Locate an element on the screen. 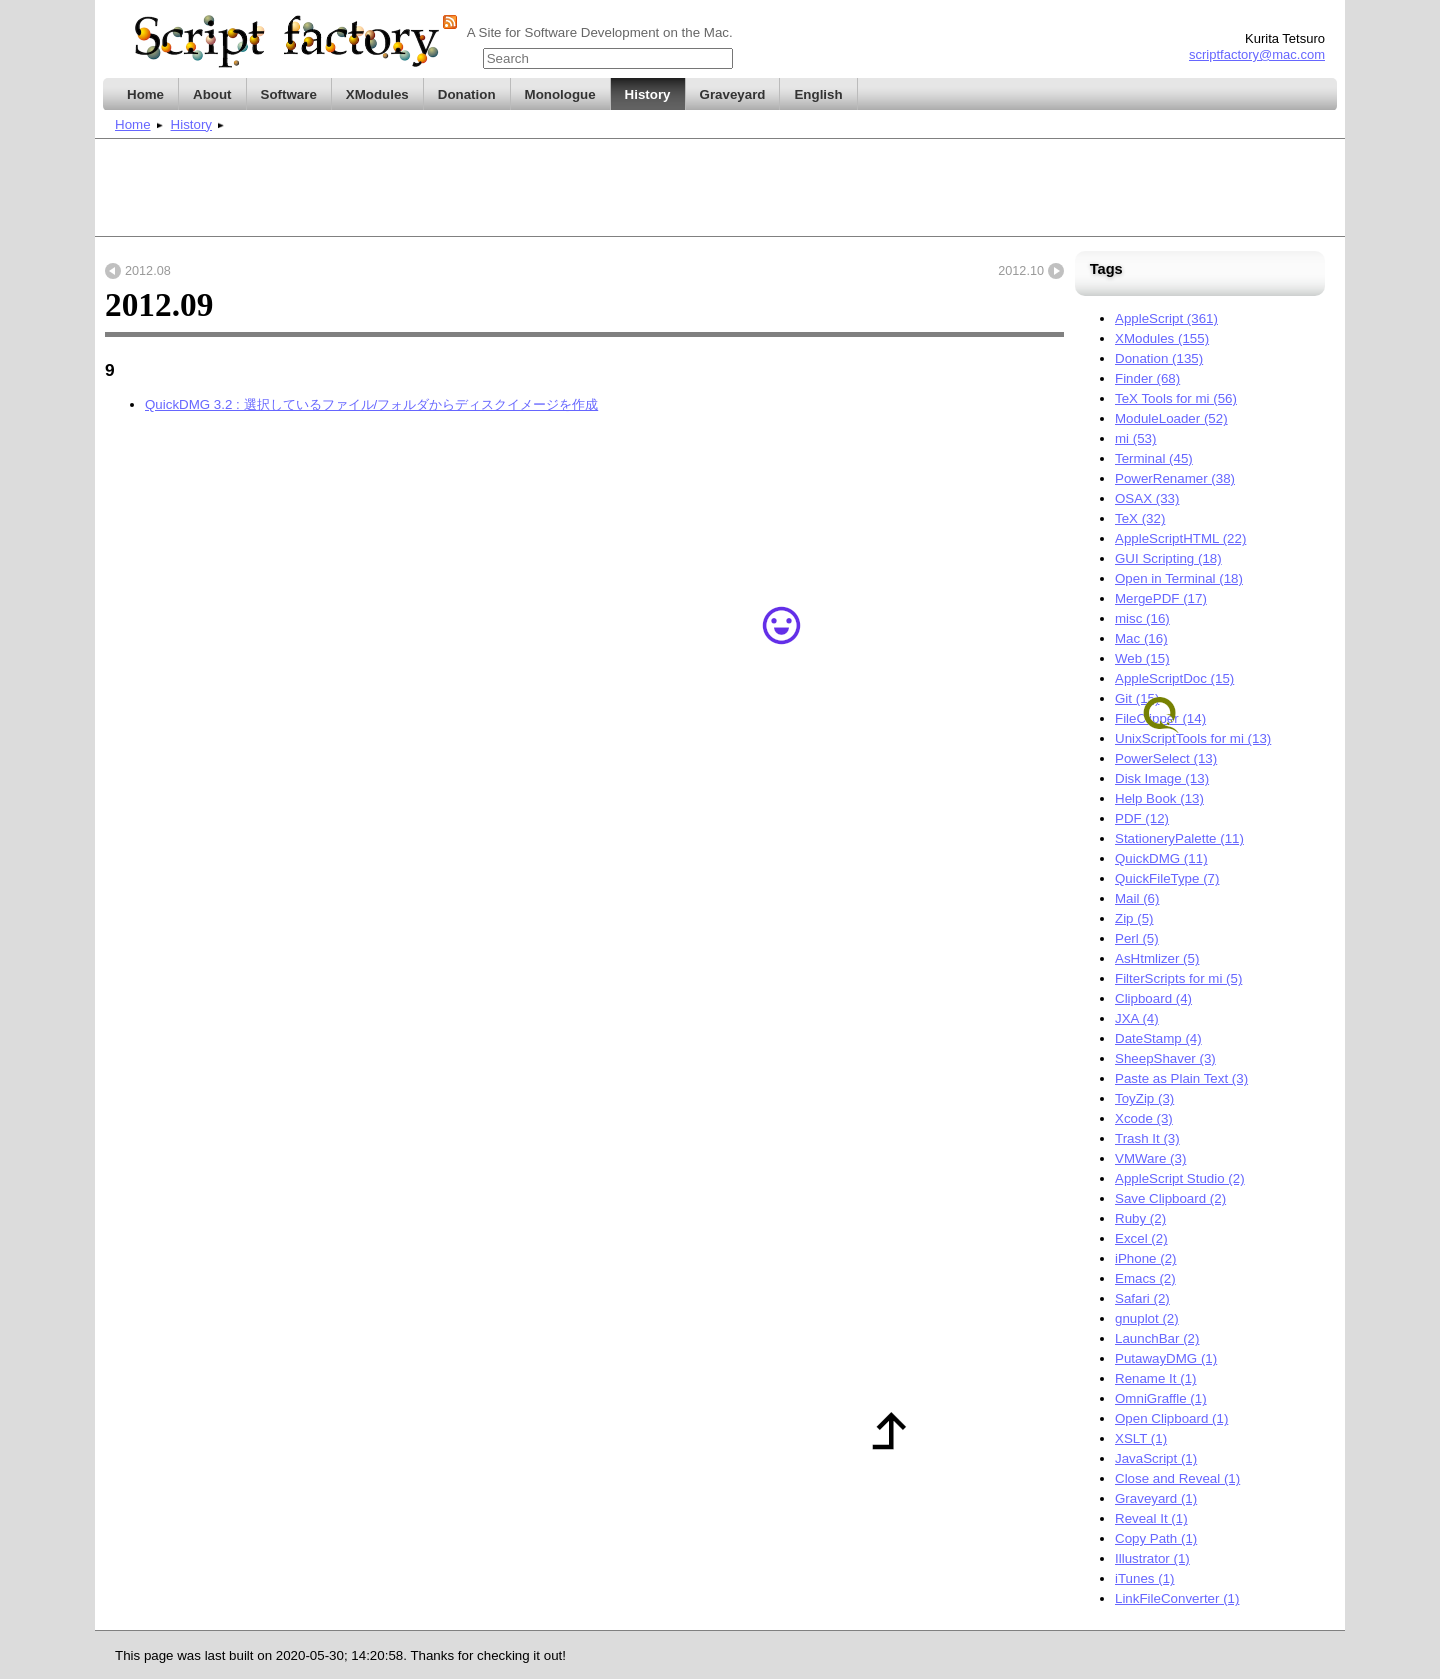  access Qiwi payment services is located at coordinates (1161, 715).